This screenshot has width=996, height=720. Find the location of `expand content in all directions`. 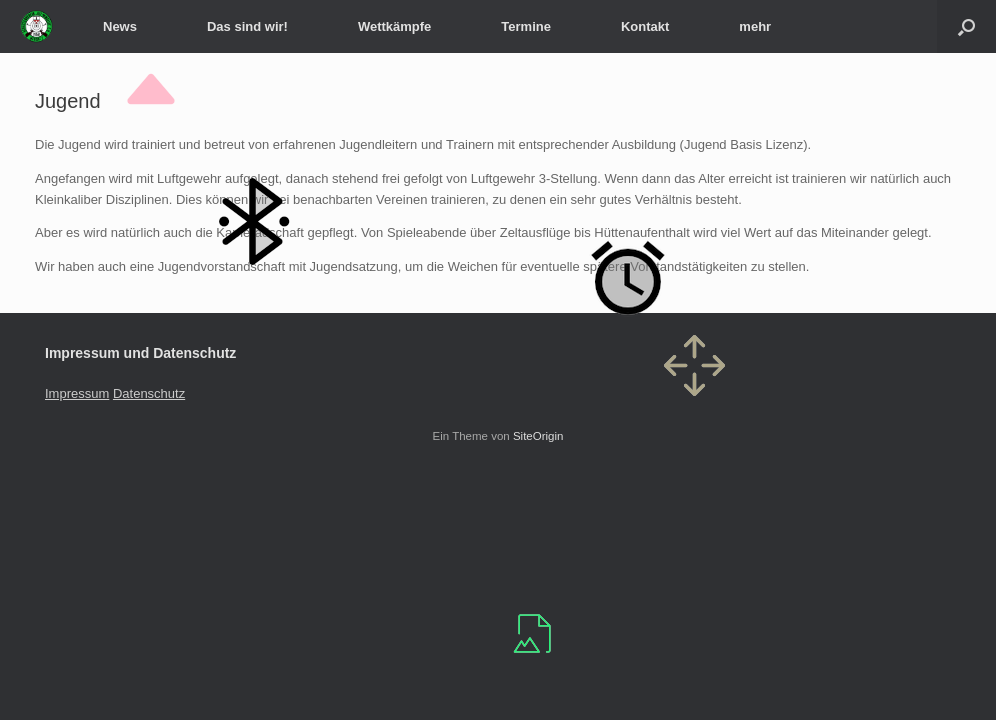

expand content in all directions is located at coordinates (694, 365).